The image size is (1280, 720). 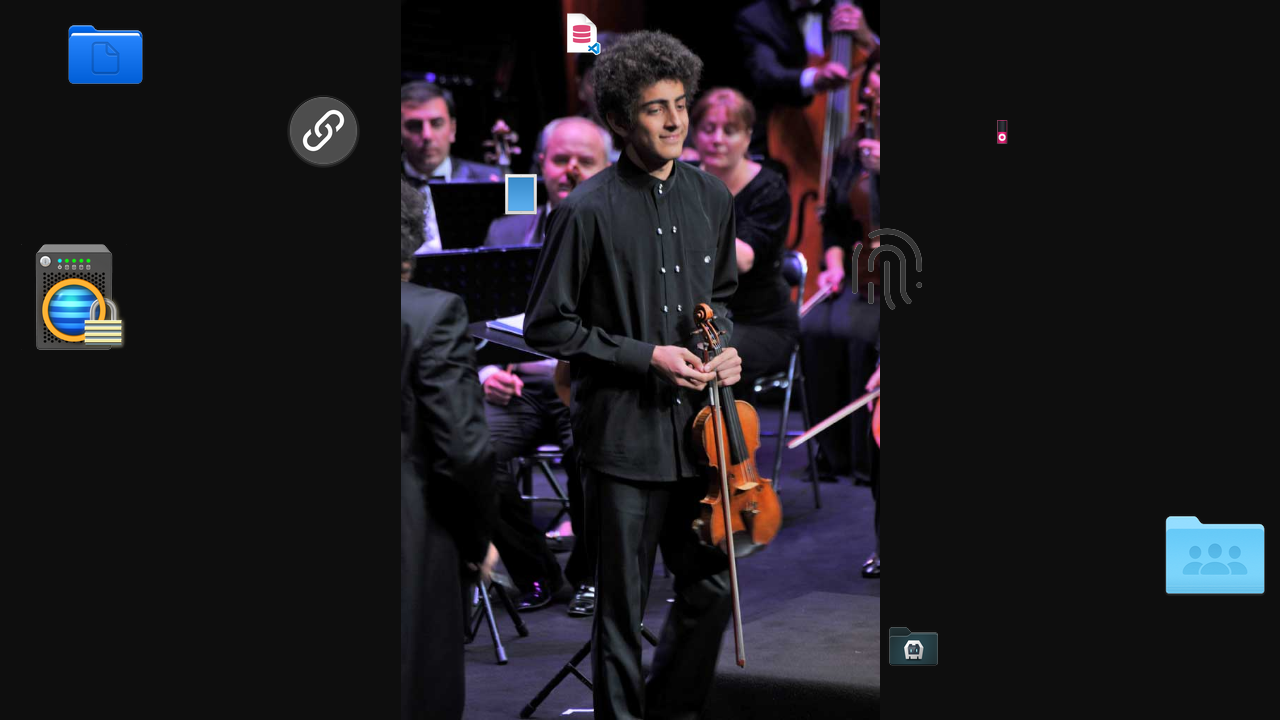 I want to click on locked RAID 0 storage array, so click(x=74, y=297).